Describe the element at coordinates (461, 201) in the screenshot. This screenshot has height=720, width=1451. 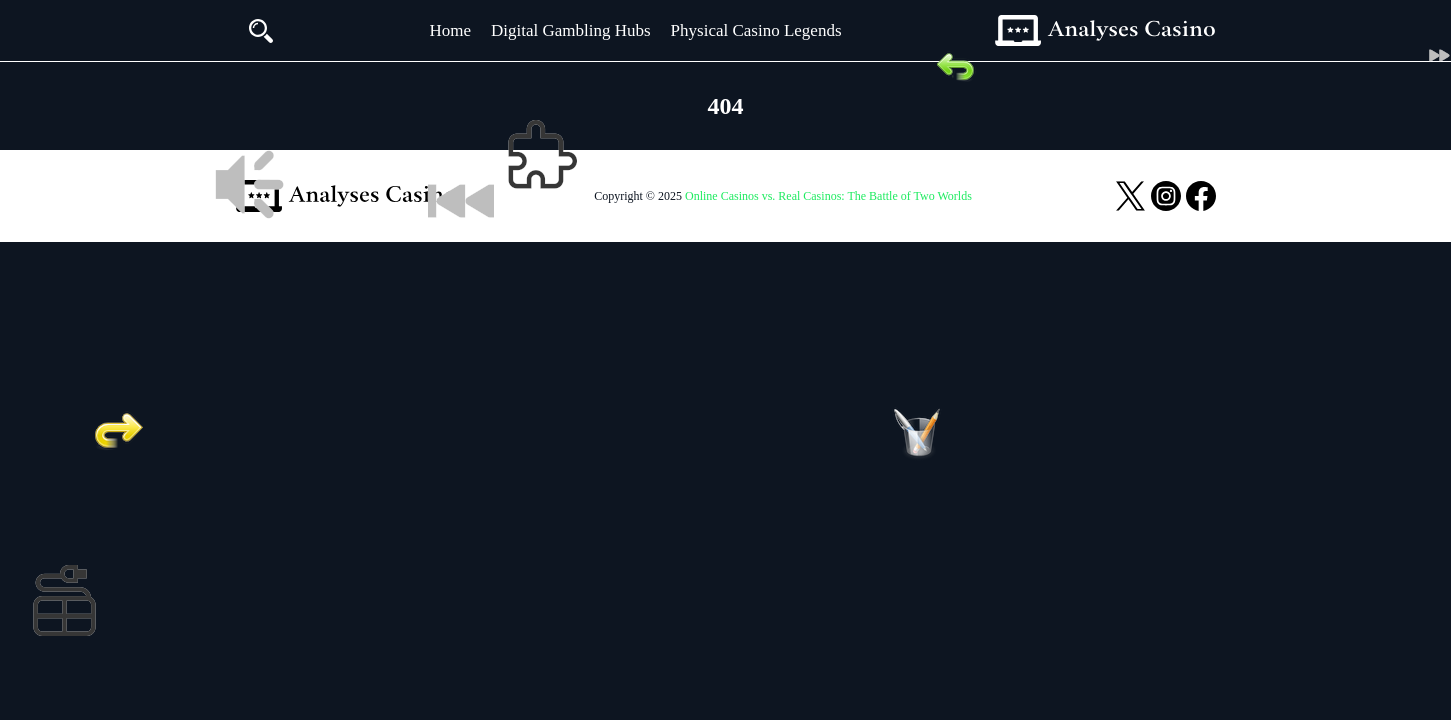
I see `skip to the previous track` at that location.